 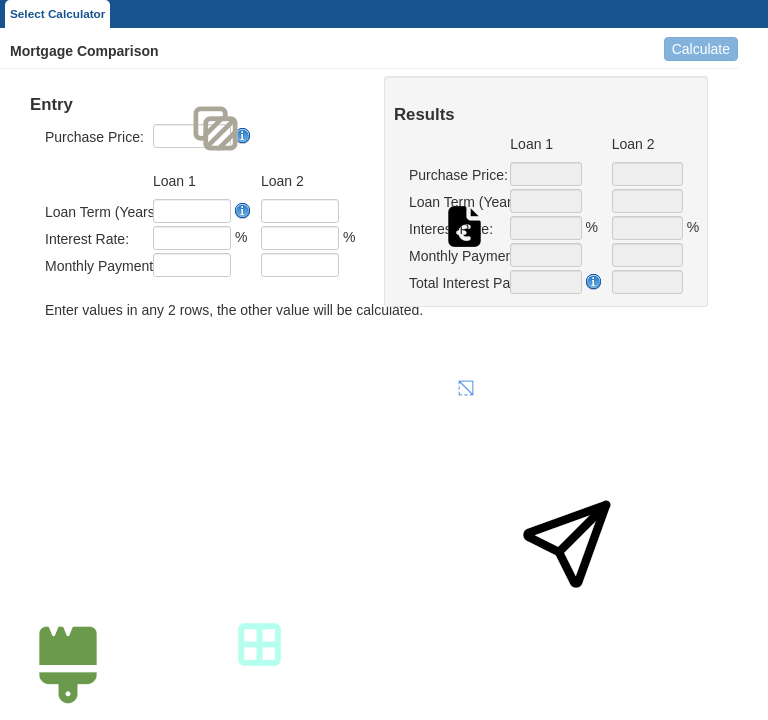 I want to click on switch to grid view, so click(x=259, y=644).